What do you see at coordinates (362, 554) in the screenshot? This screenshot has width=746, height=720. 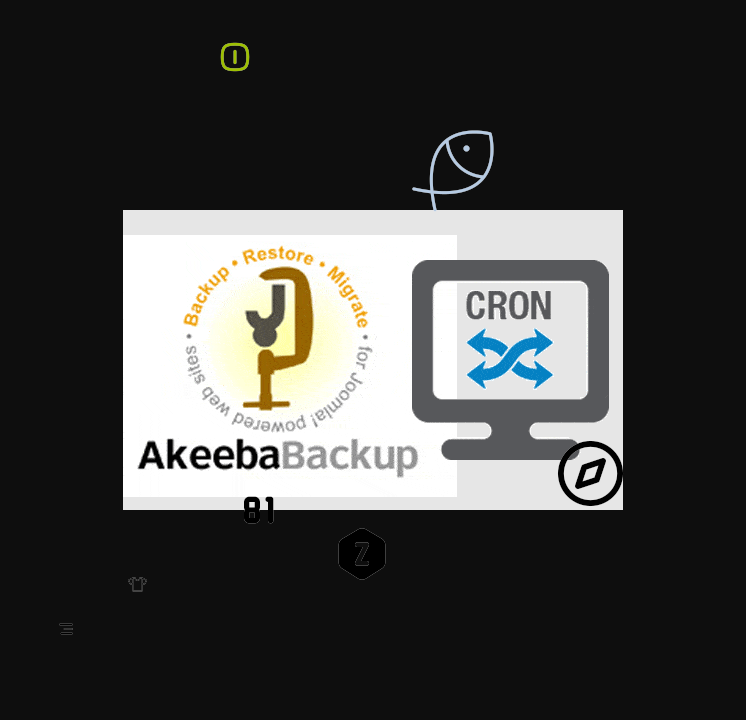 I see `access z-branded app or service` at bounding box center [362, 554].